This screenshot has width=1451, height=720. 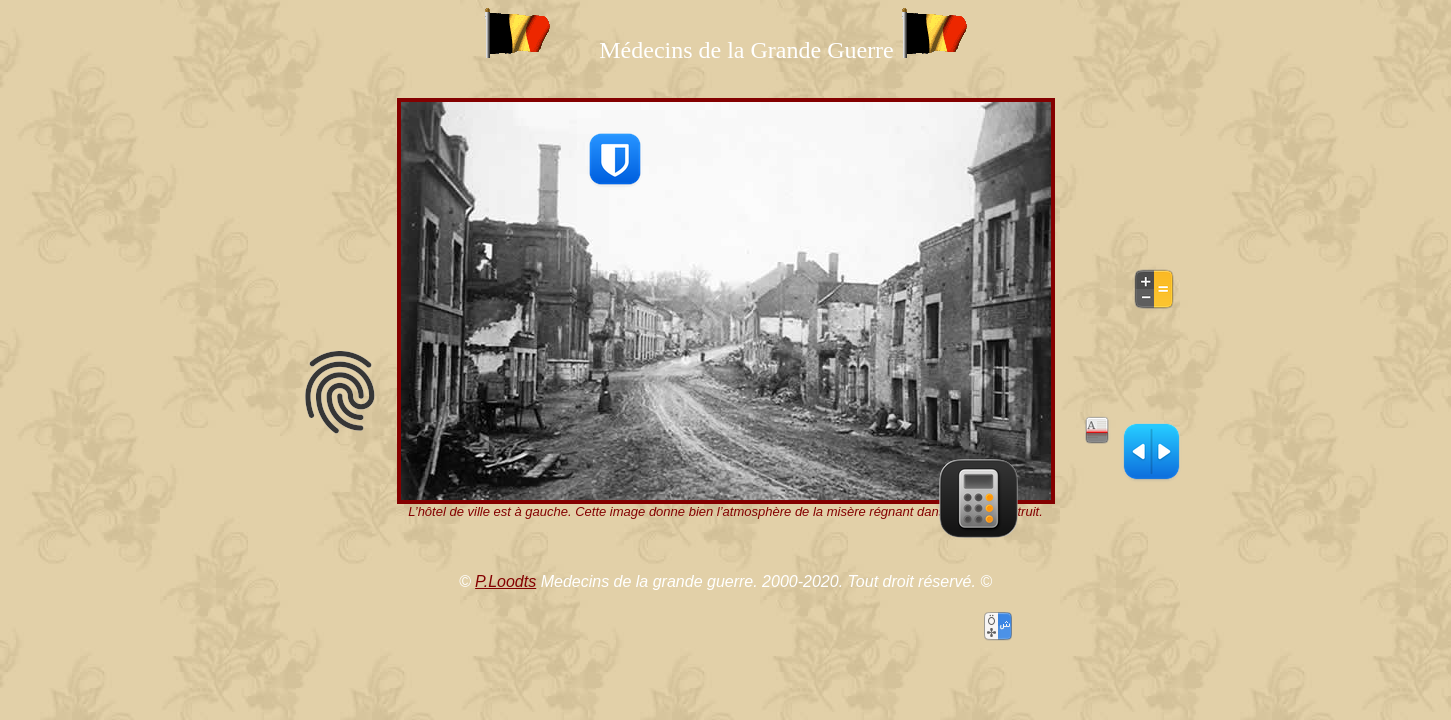 What do you see at coordinates (615, 159) in the screenshot?
I see `open bitwarden password manager` at bounding box center [615, 159].